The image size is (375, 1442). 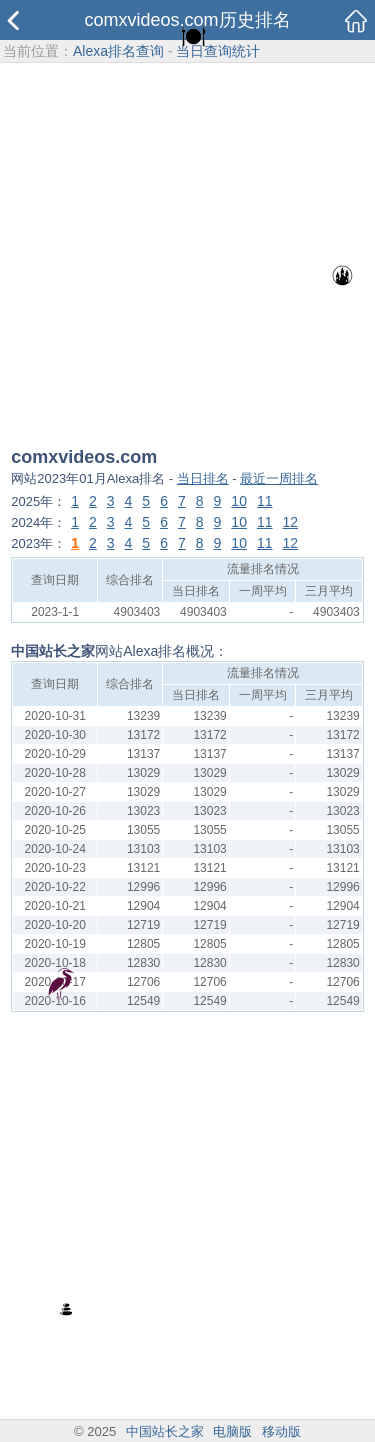 I want to click on view meal or dining options, so click(x=193, y=36).